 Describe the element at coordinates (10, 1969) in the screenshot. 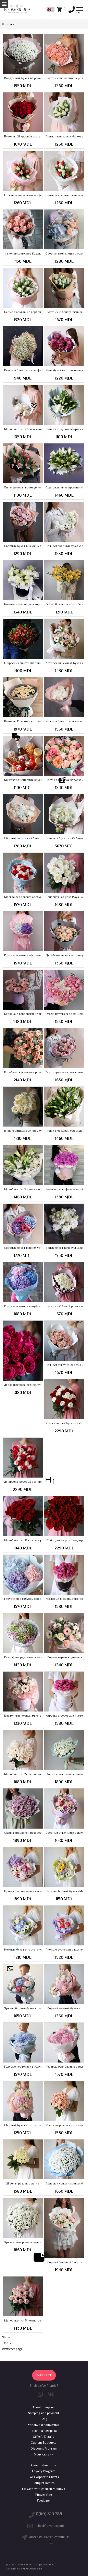

I see `enable picture-in-picture mode` at that location.